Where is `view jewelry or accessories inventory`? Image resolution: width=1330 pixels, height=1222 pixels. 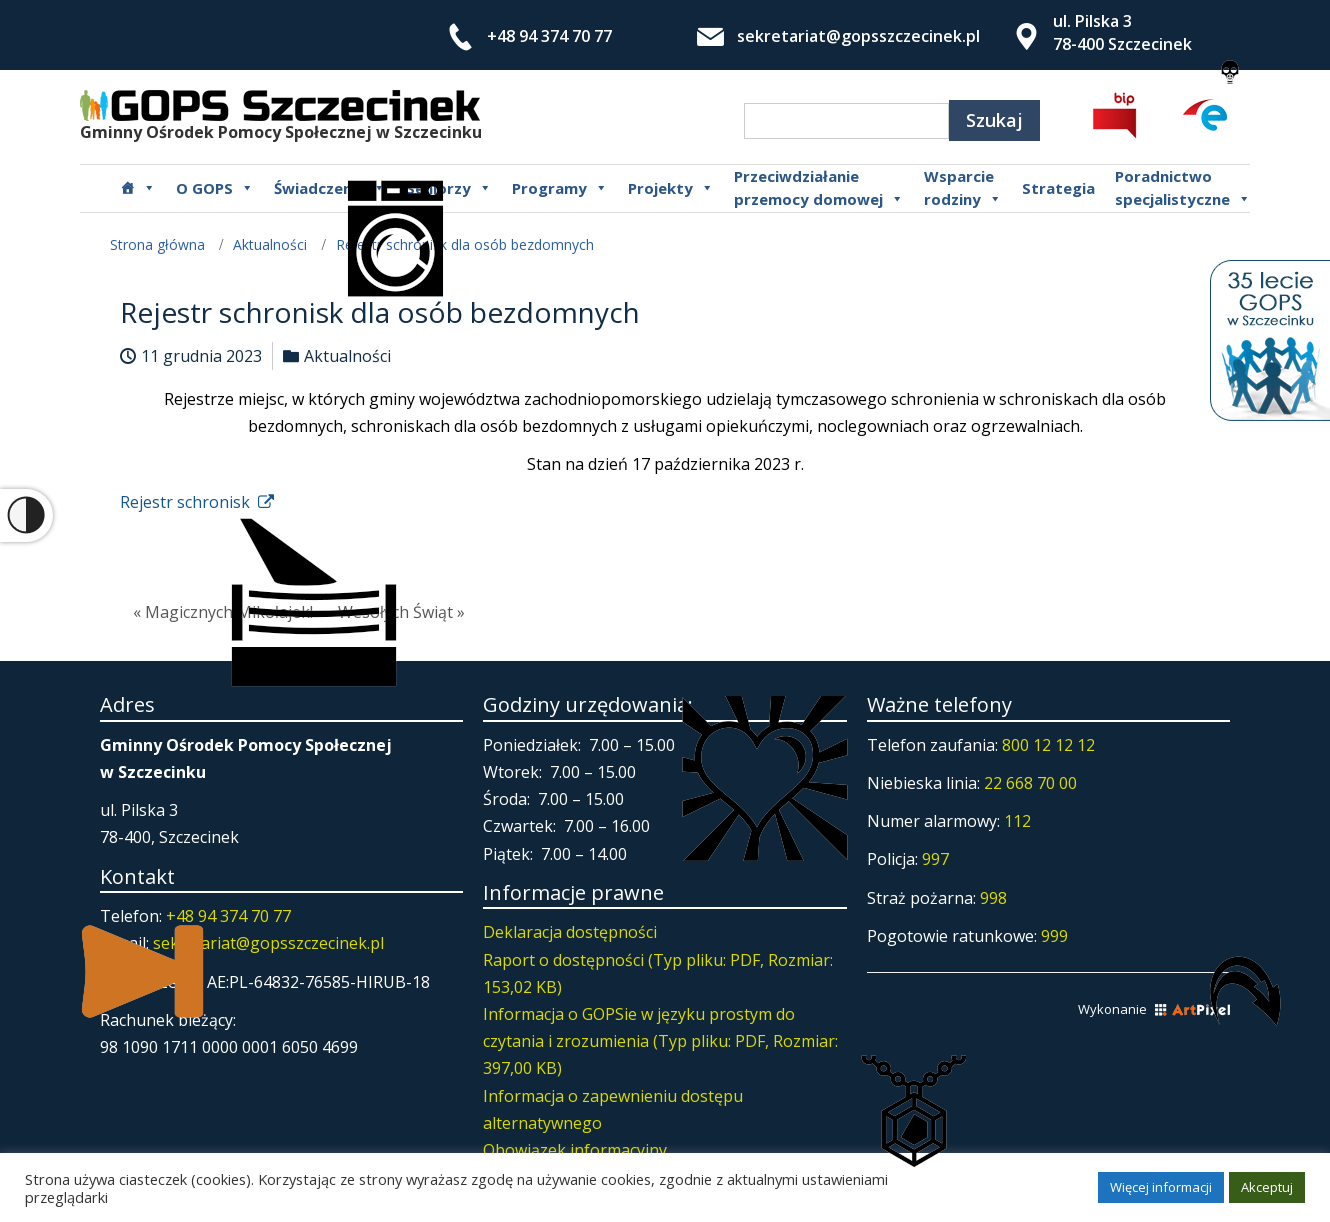 view jewelry or accessories inventory is located at coordinates (915, 1111).